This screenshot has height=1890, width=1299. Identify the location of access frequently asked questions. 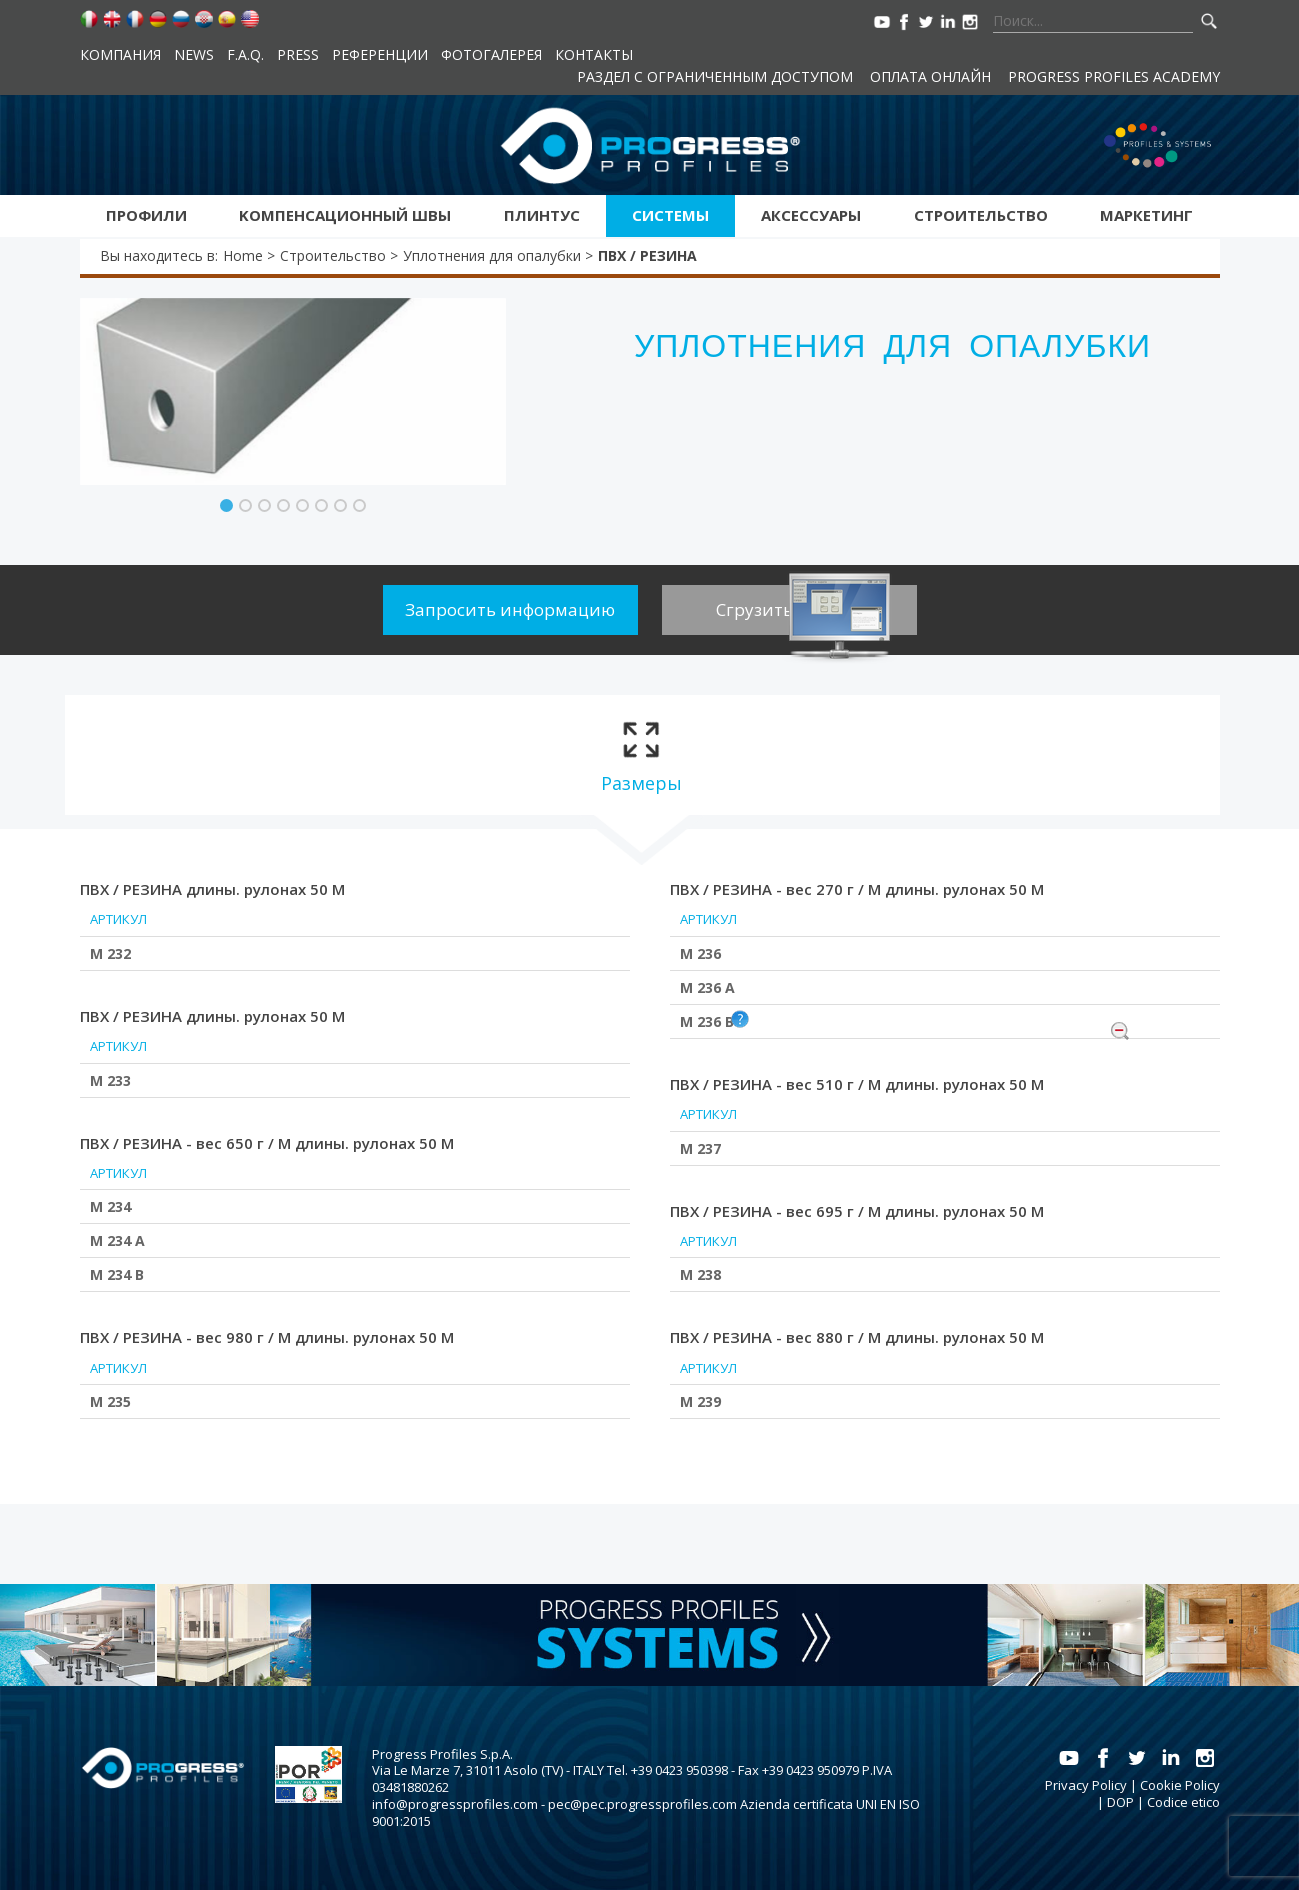
(740, 1019).